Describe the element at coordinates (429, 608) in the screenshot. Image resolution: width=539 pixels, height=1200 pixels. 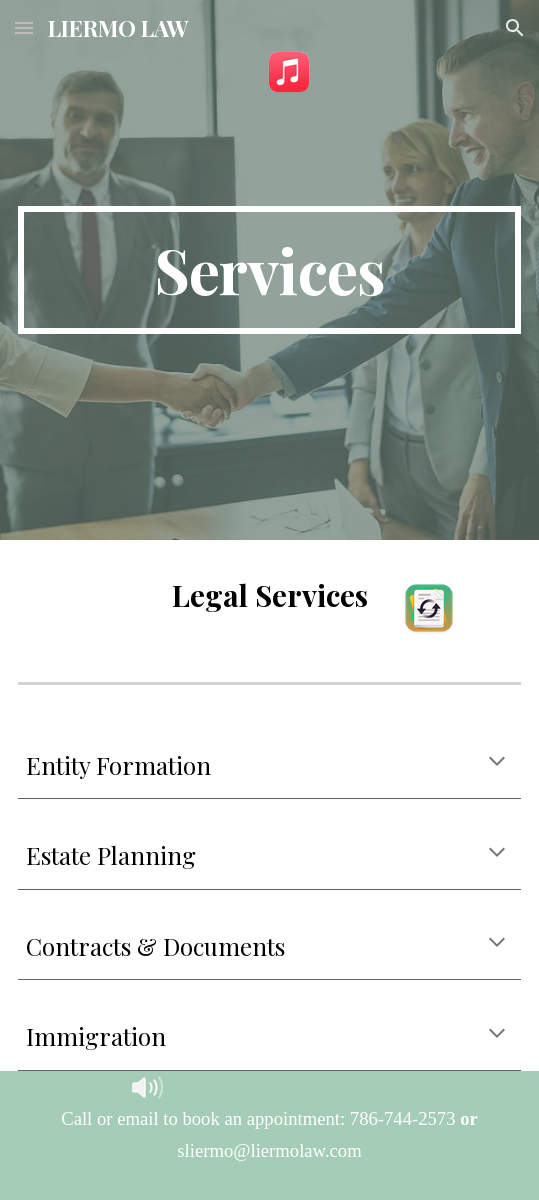
I see `open Morphosis file conversion app` at that location.